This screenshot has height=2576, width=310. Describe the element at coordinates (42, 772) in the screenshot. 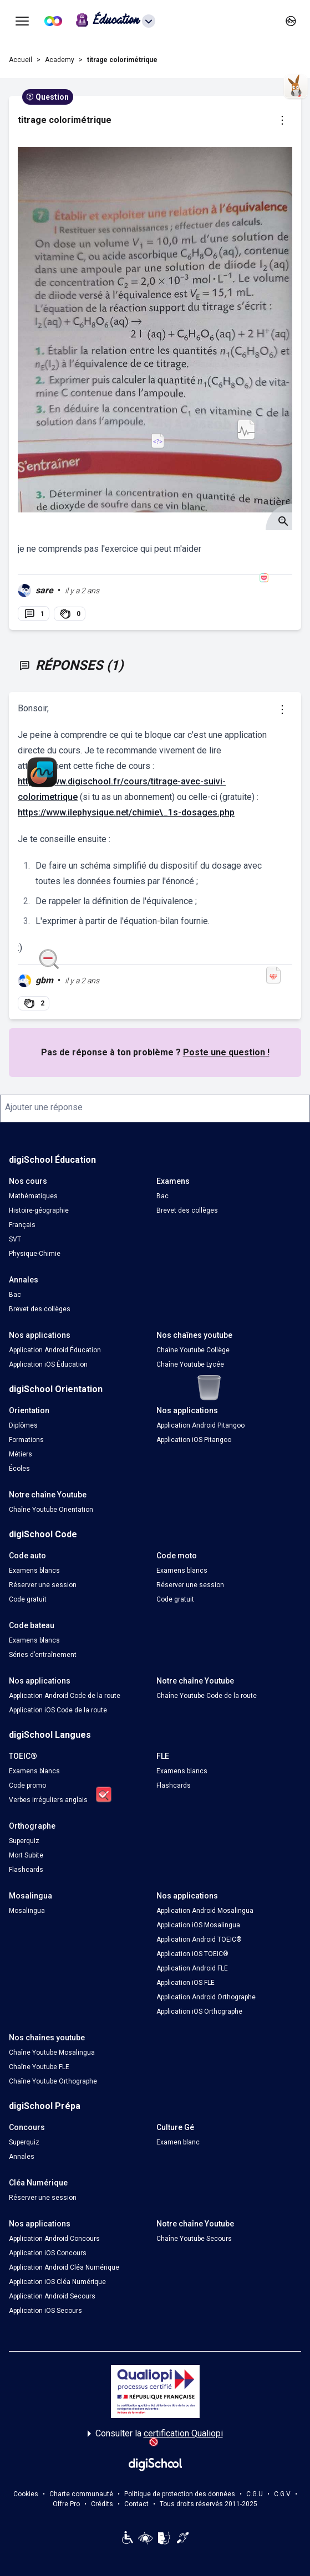

I see `open freeform app for brainstorming and sketching` at that location.